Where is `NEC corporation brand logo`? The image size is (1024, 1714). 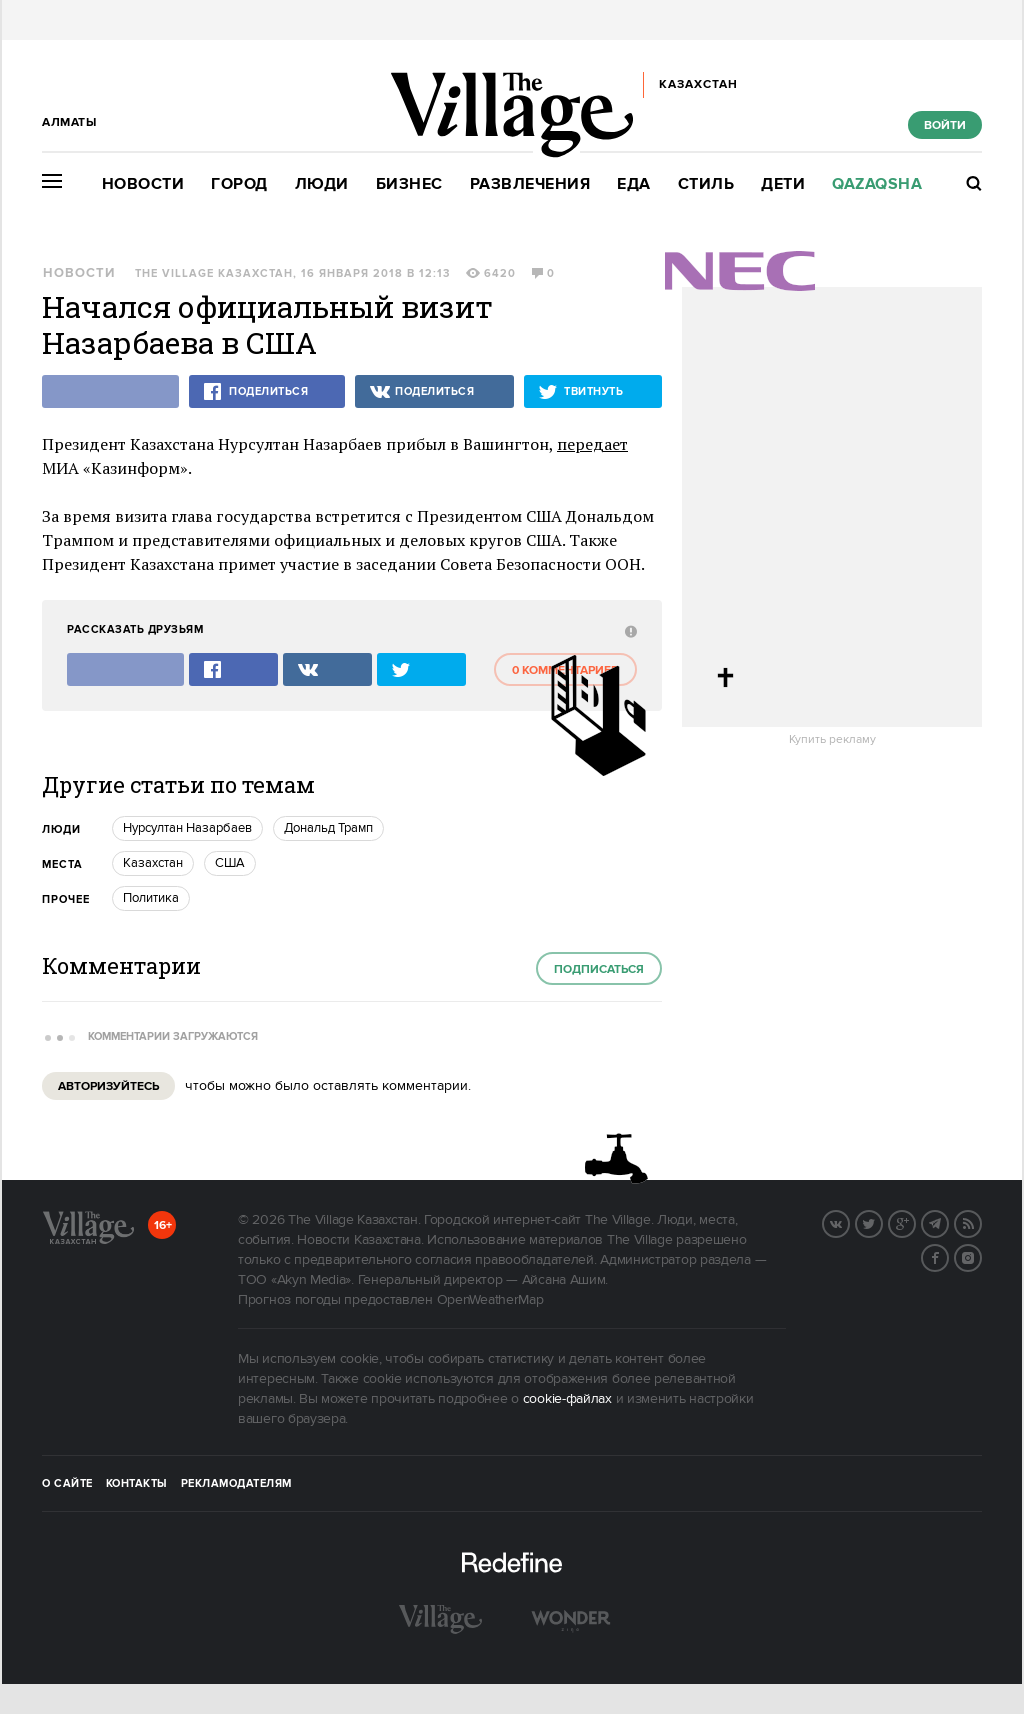 NEC corporation brand logo is located at coordinates (740, 271).